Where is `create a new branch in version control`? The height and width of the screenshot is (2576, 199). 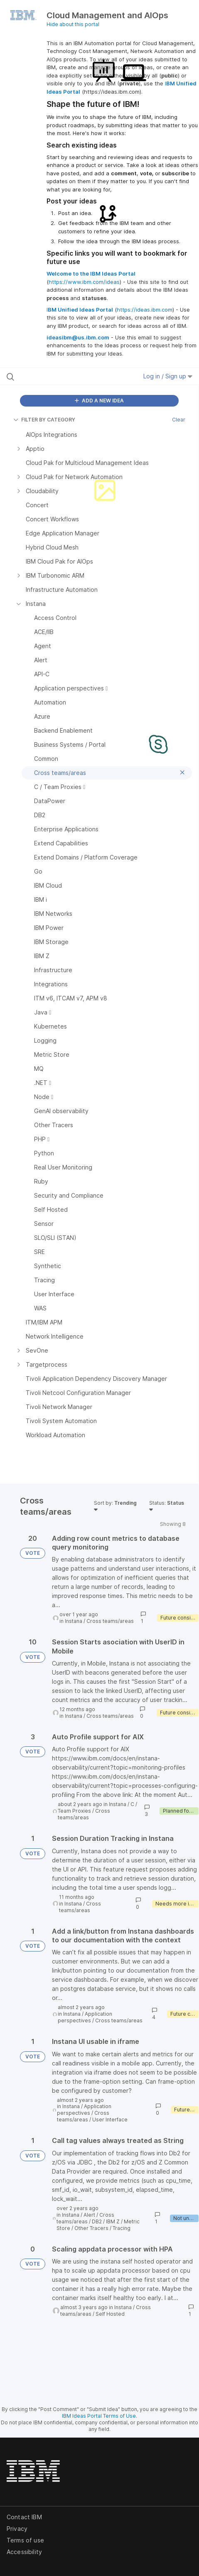 create a new branch in version control is located at coordinates (108, 214).